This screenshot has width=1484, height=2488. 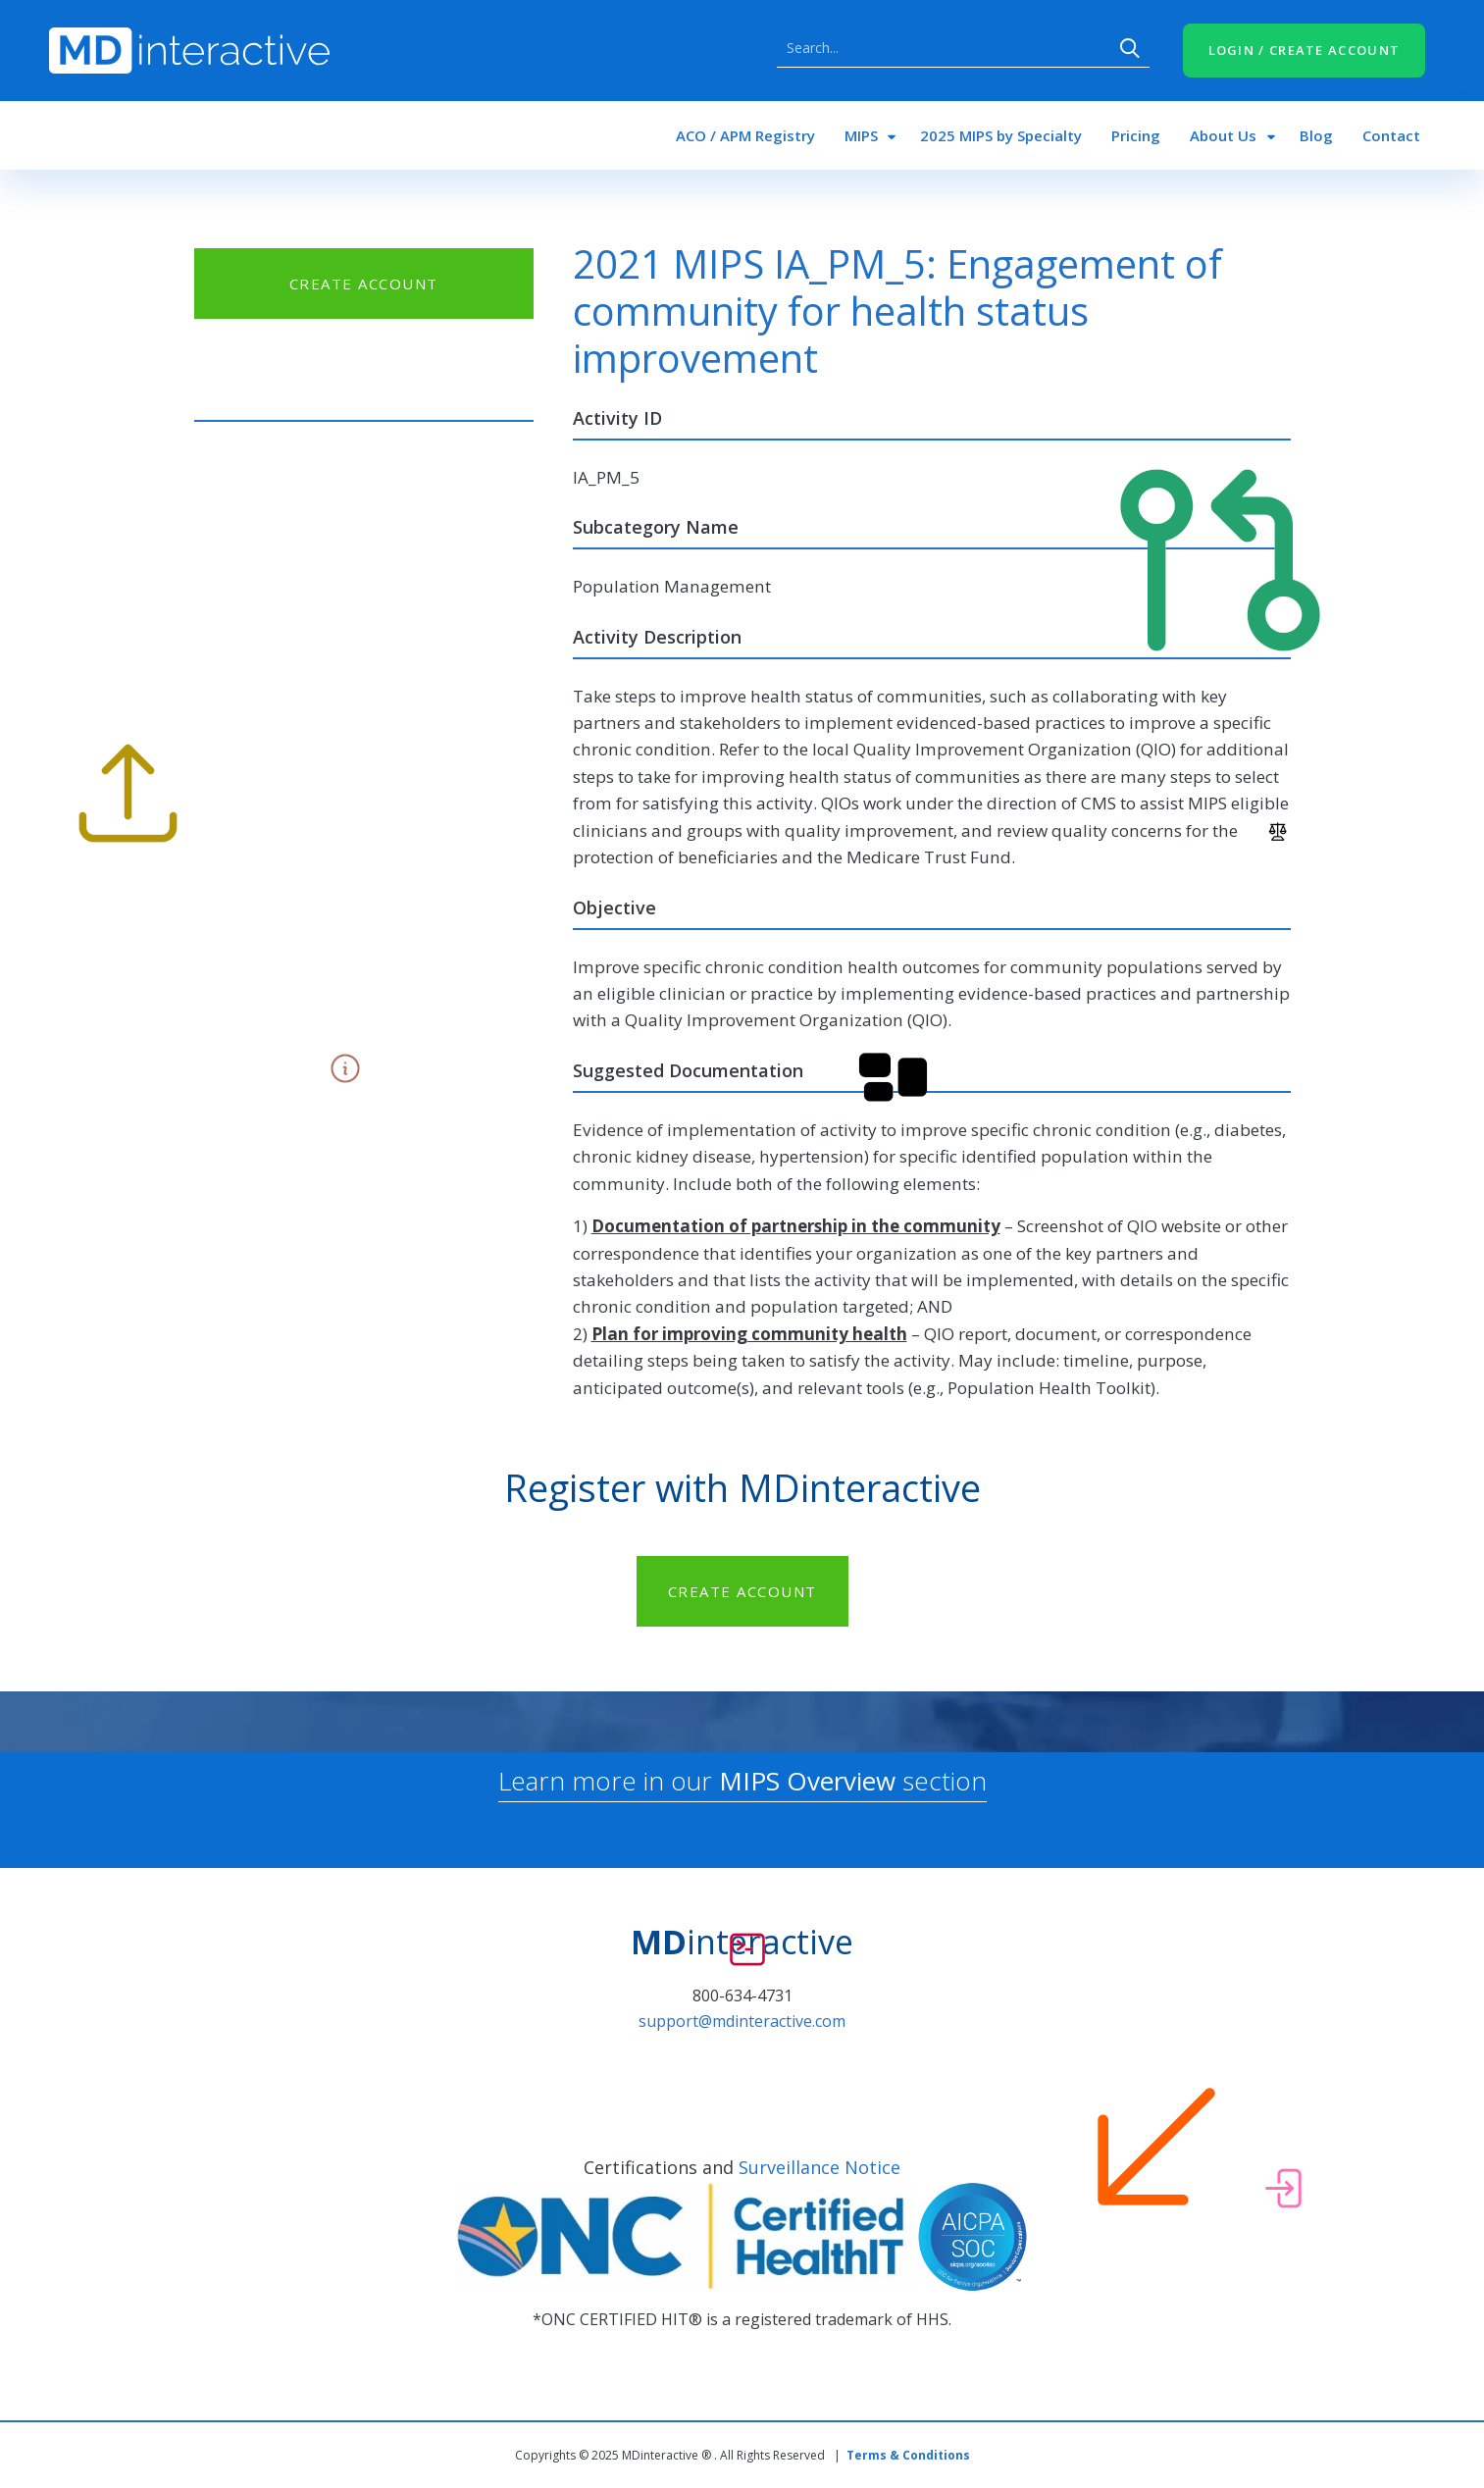 What do you see at coordinates (345, 1068) in the screenshot?
I see `view more information or details` at bounding box center [345, 1068].